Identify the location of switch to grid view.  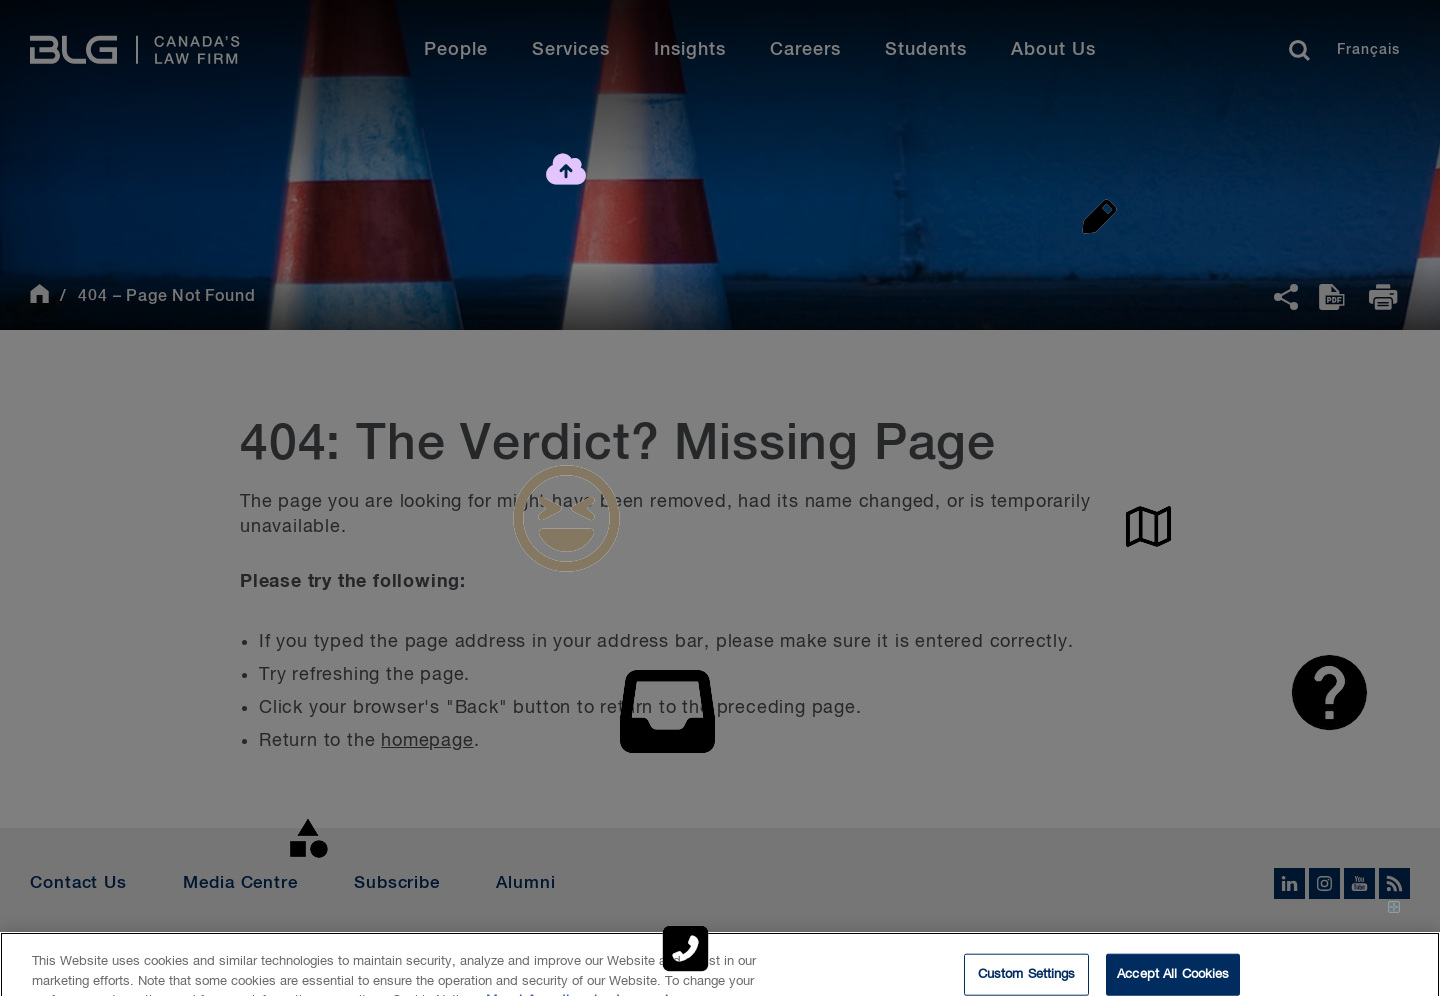
(1394, 907).